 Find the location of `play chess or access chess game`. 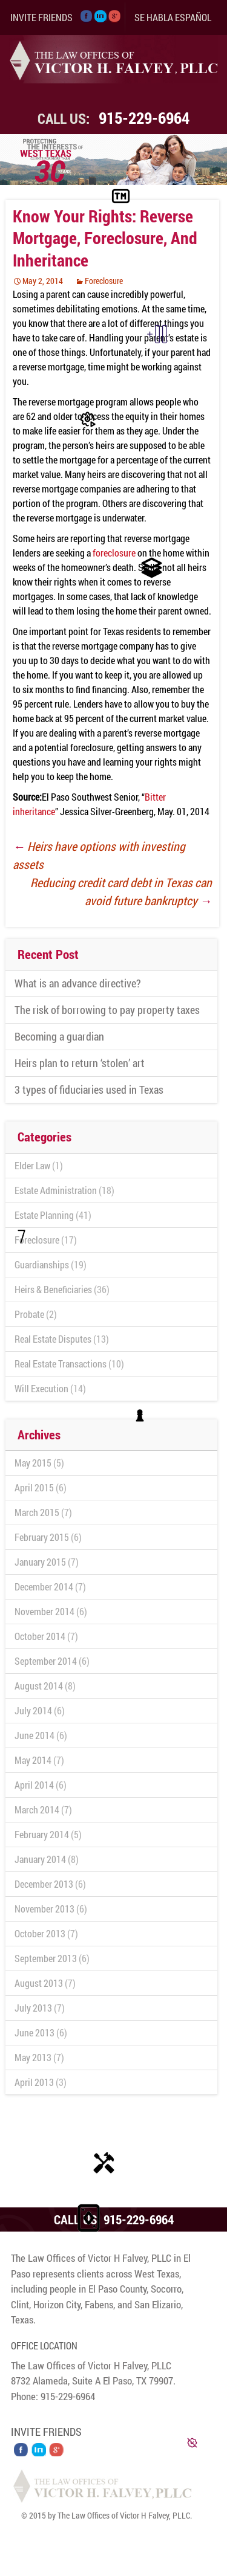

play chess or access chess game is located at coordinates (140, 1416).